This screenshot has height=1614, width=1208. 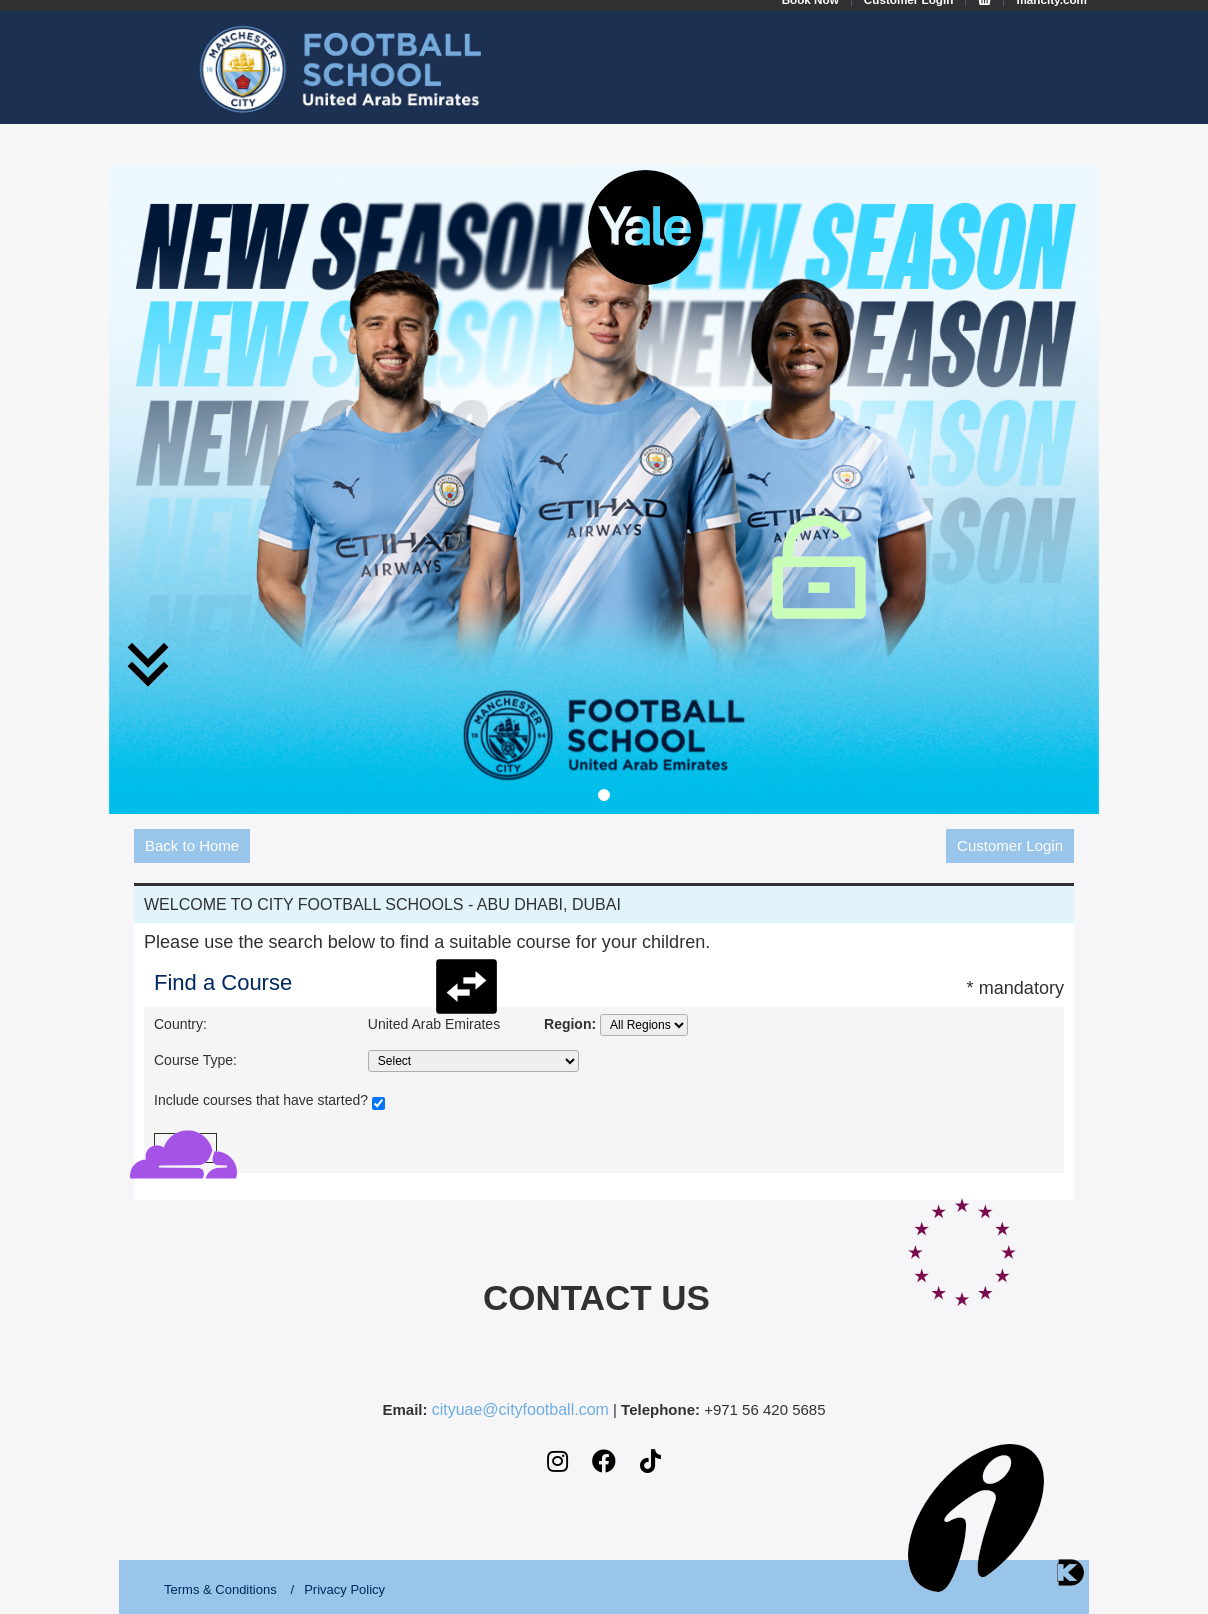 What do you see at coordinates (976, 1518) in the screenshot?
I see `open ICICI Bank app` at bounding box center [976, 1518].